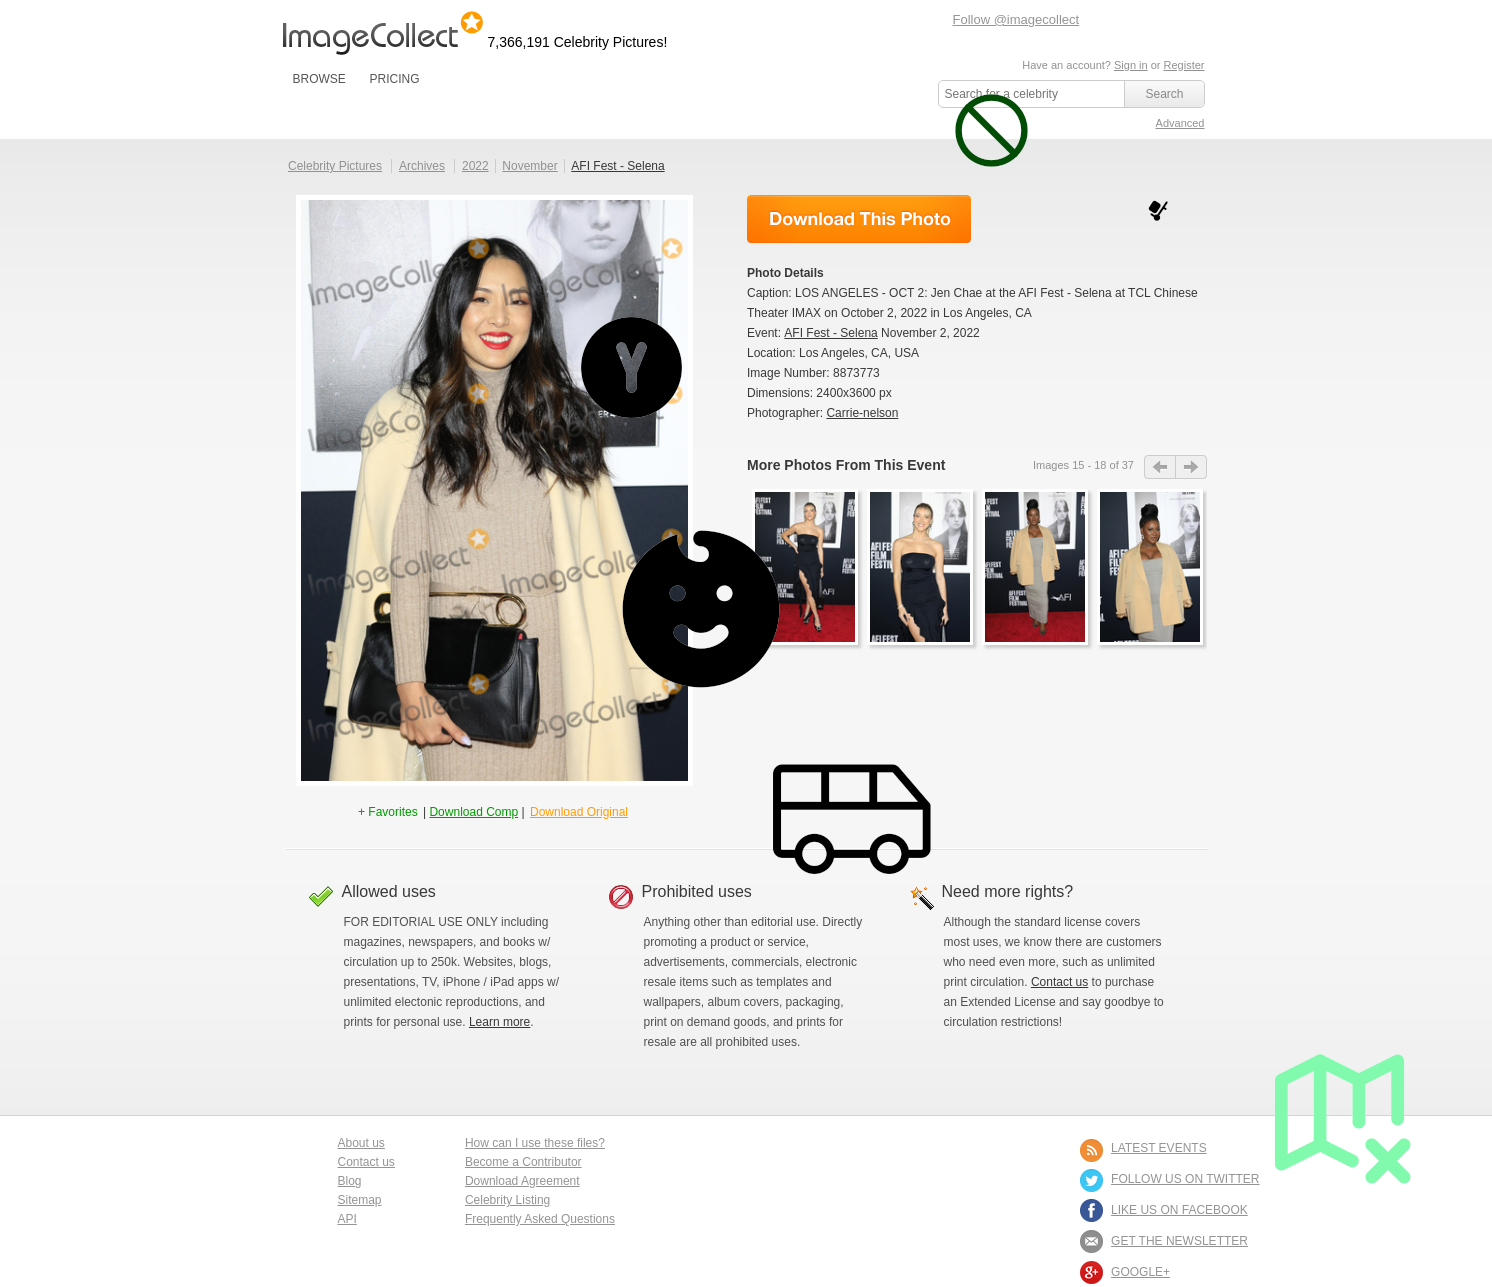  Describe the element at coordinates (991, 130) in the screenshot. I see `indicates a blocked or prohibited action` at that location.